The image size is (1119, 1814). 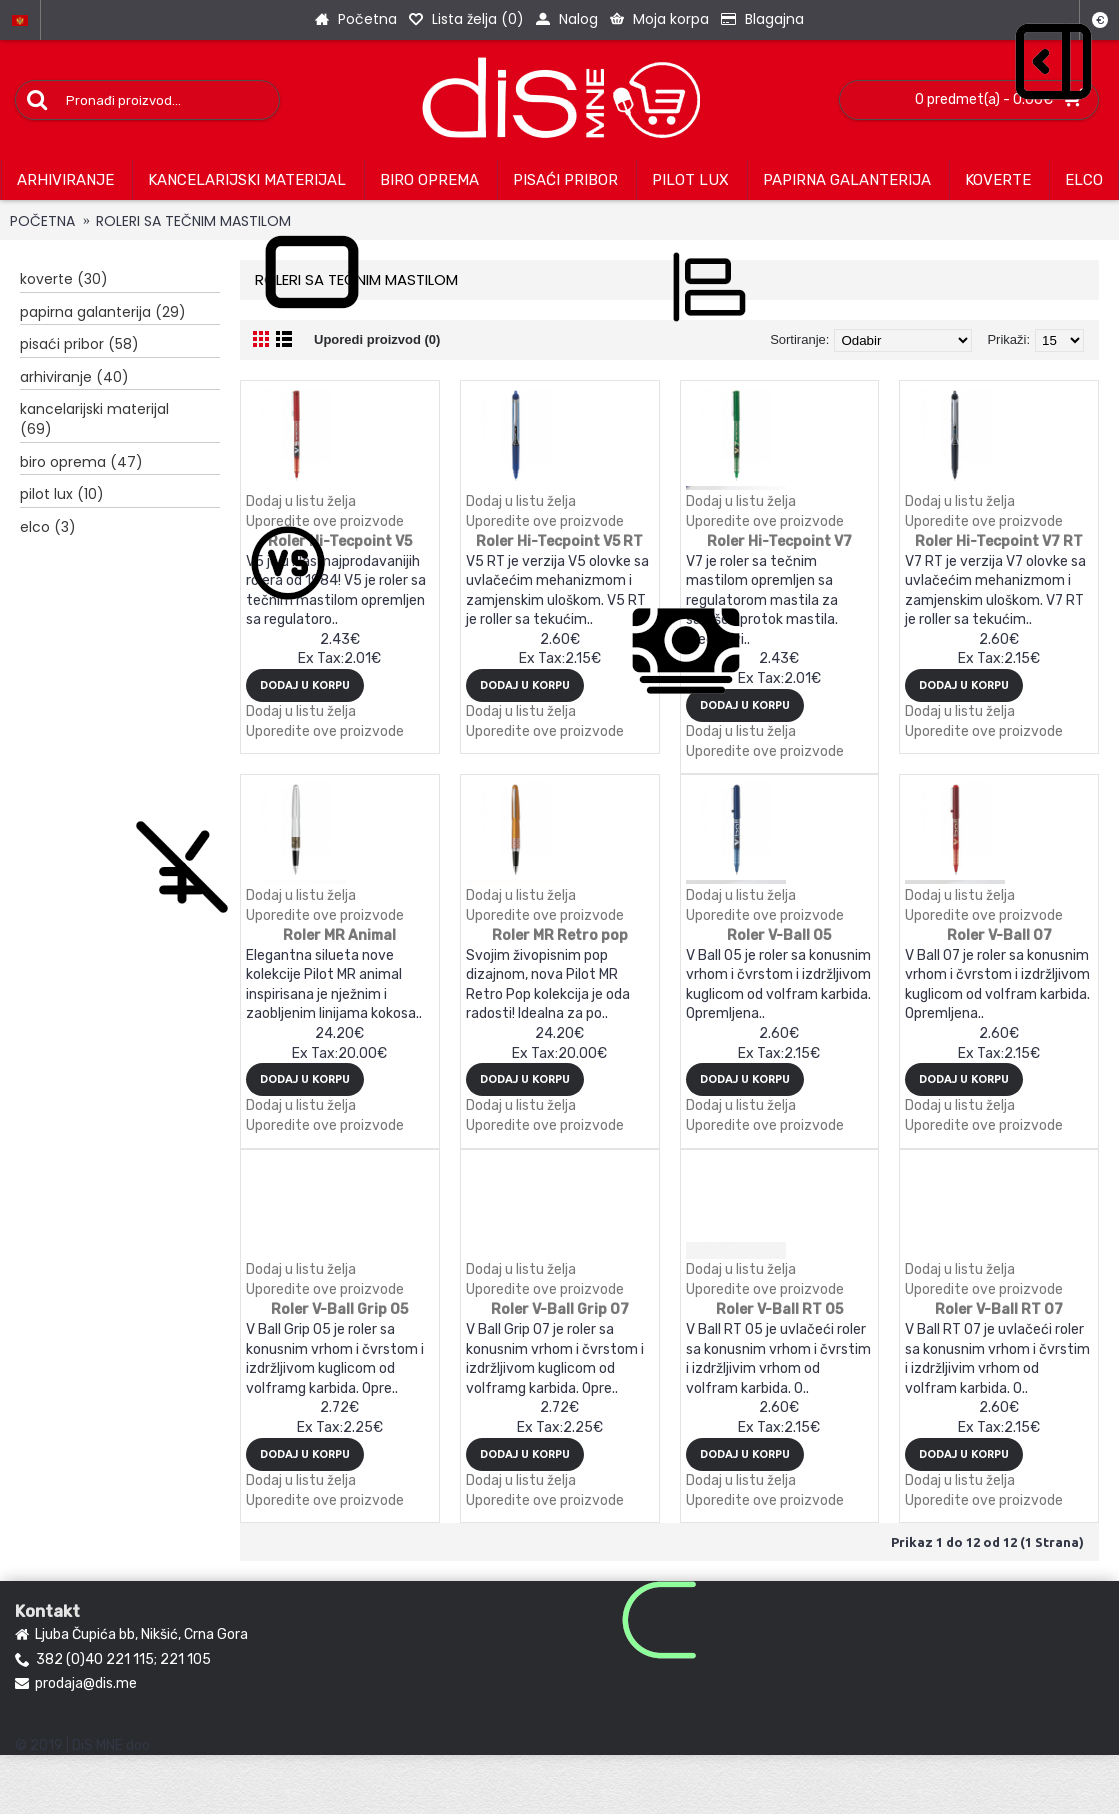 I want to click on align text to the left, so click(x=708, y=287).